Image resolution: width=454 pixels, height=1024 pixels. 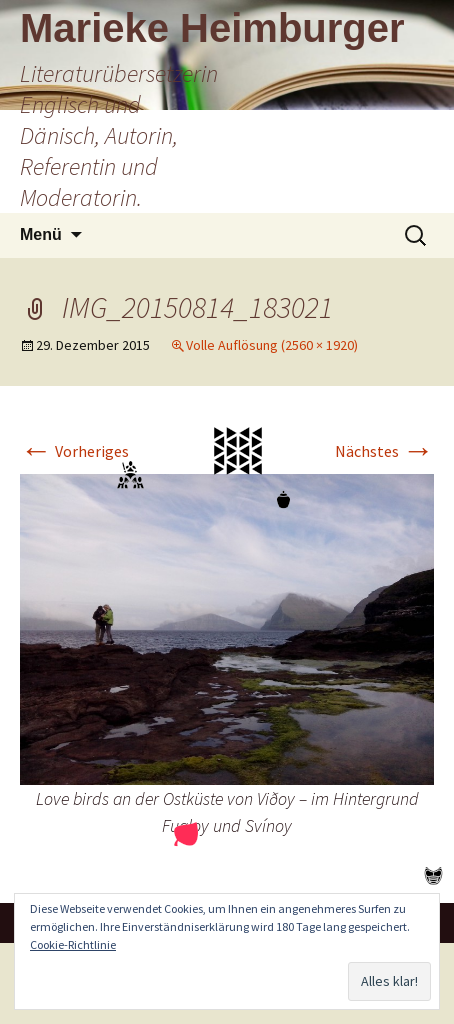 I want to click on decorative geometric pattern element, so click(x=238, y=451).